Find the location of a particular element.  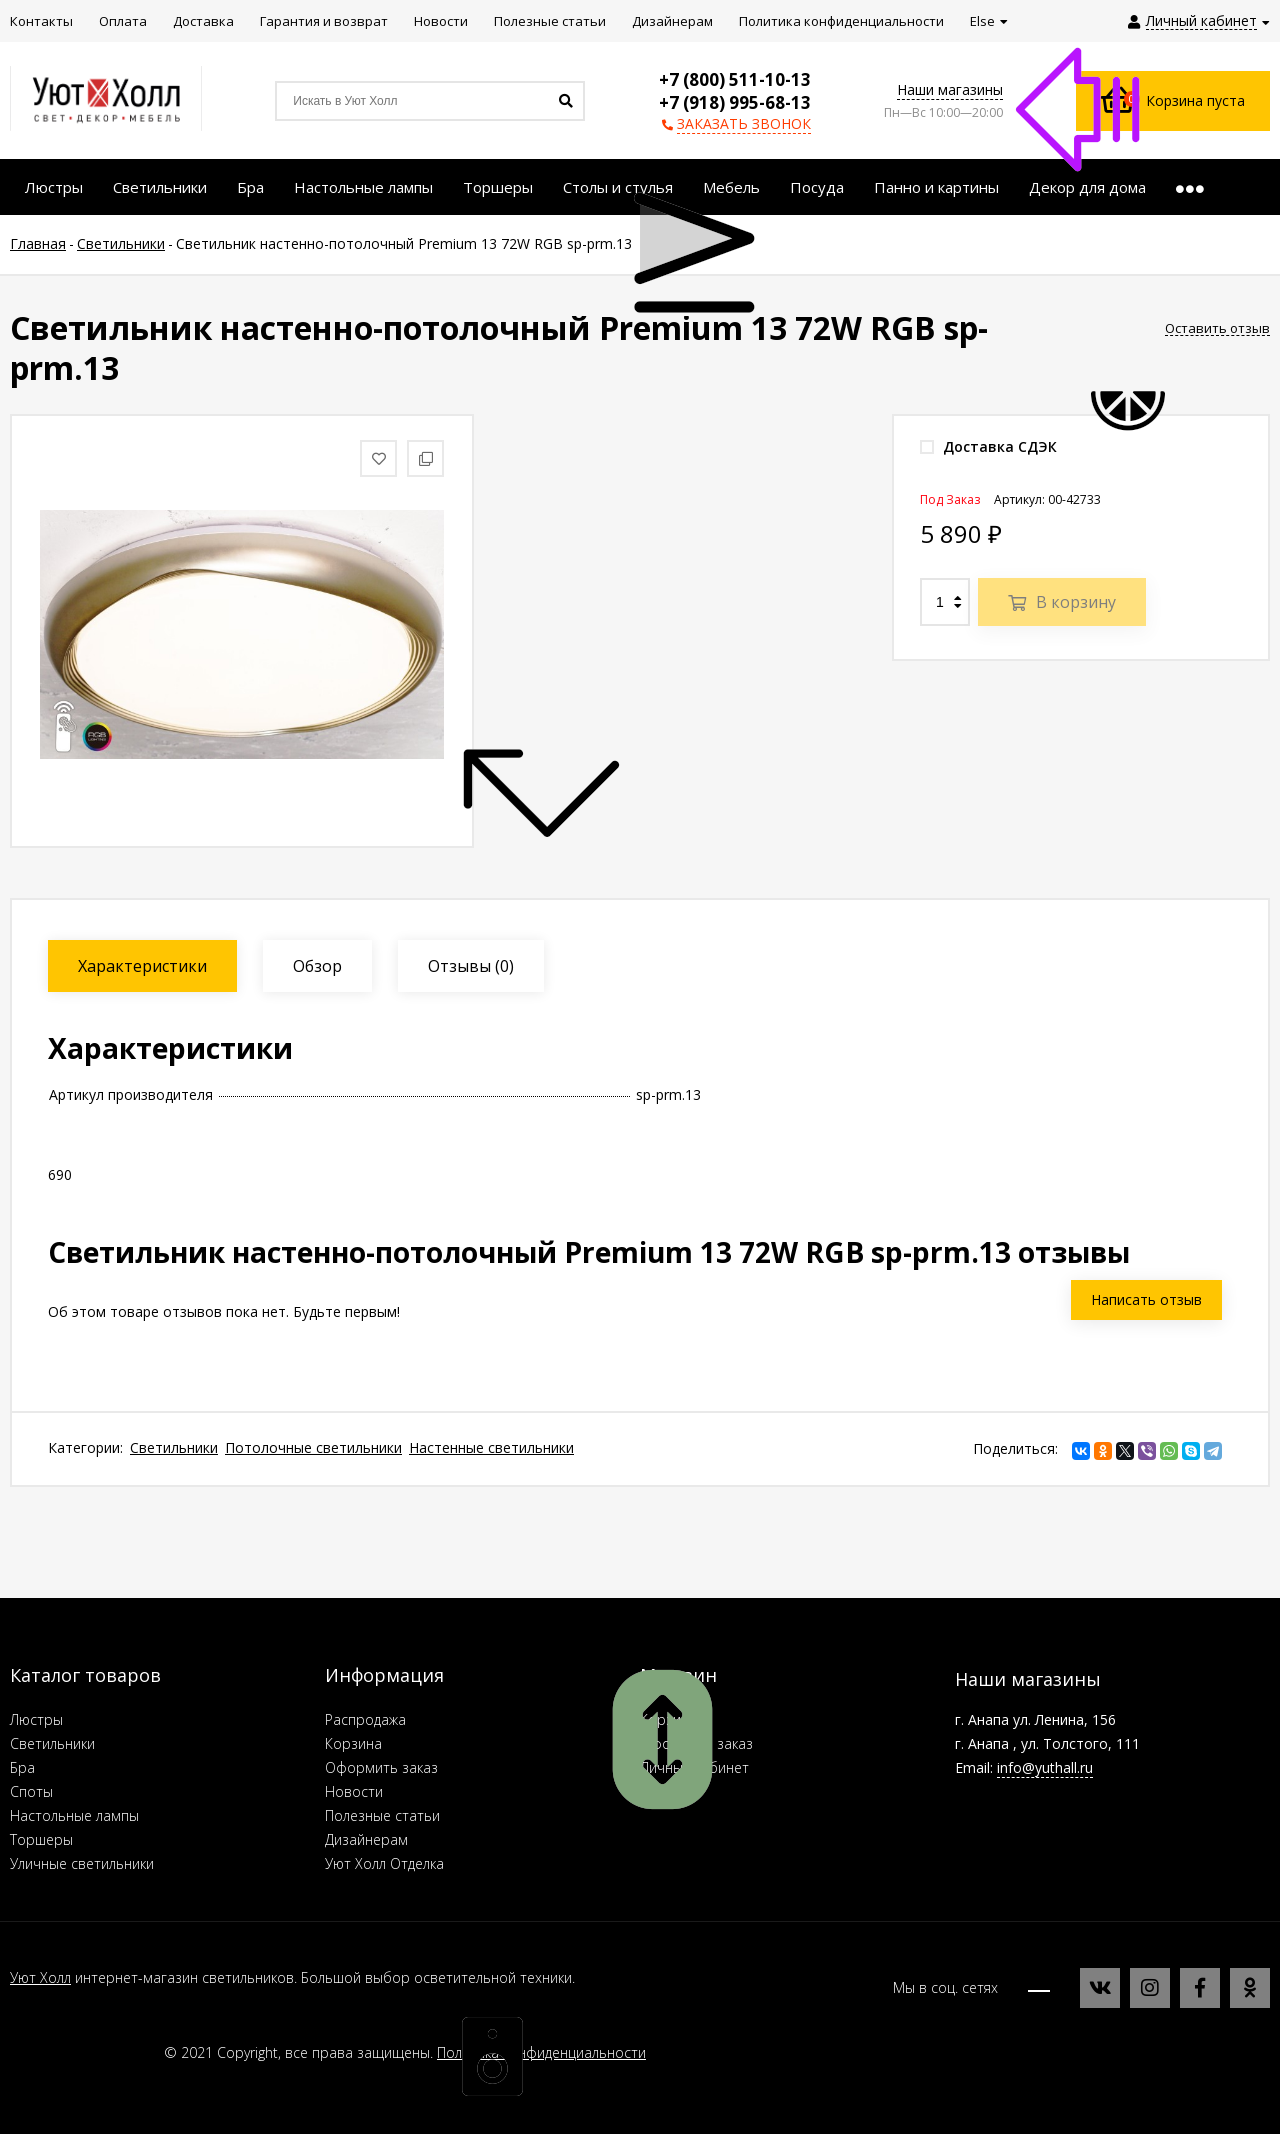

access audio or speaker settings is located at coordinates (492, 2056).